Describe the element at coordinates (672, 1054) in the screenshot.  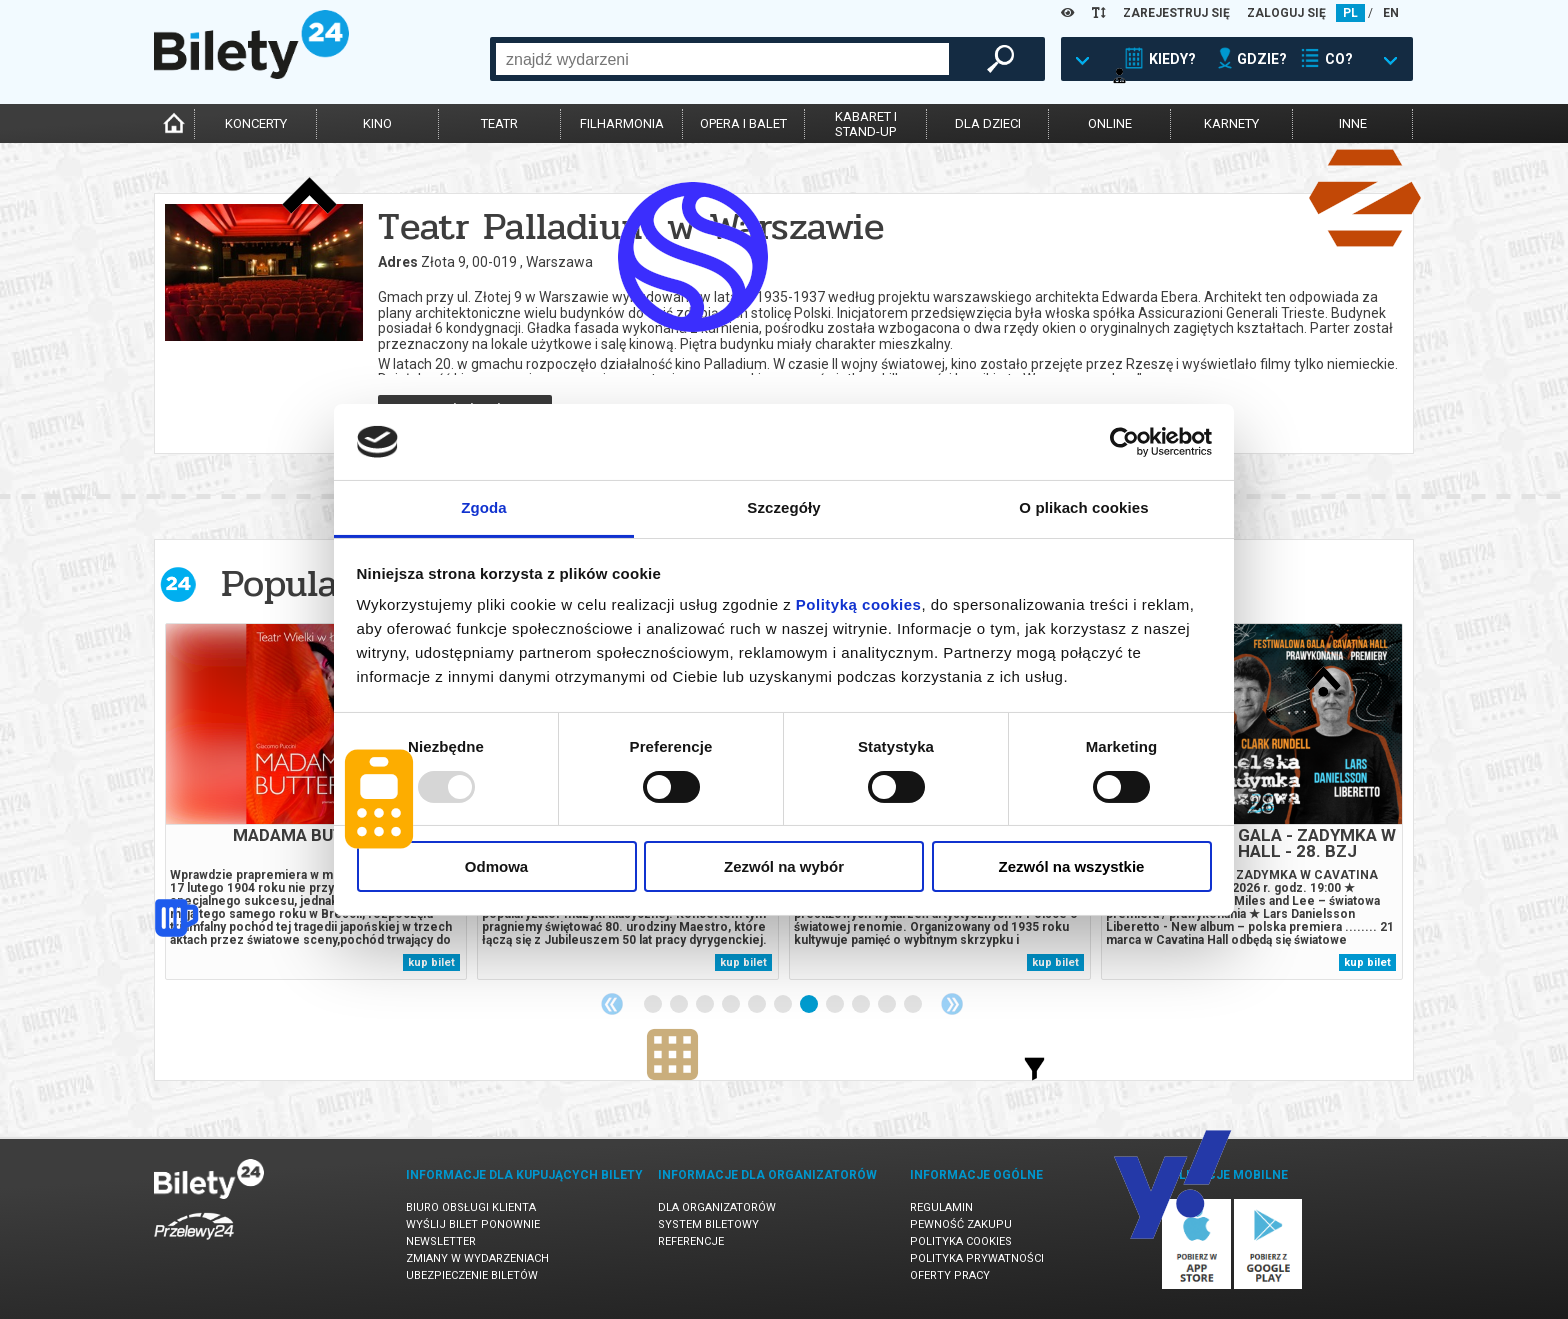
I see `switch to grid view` at that location.